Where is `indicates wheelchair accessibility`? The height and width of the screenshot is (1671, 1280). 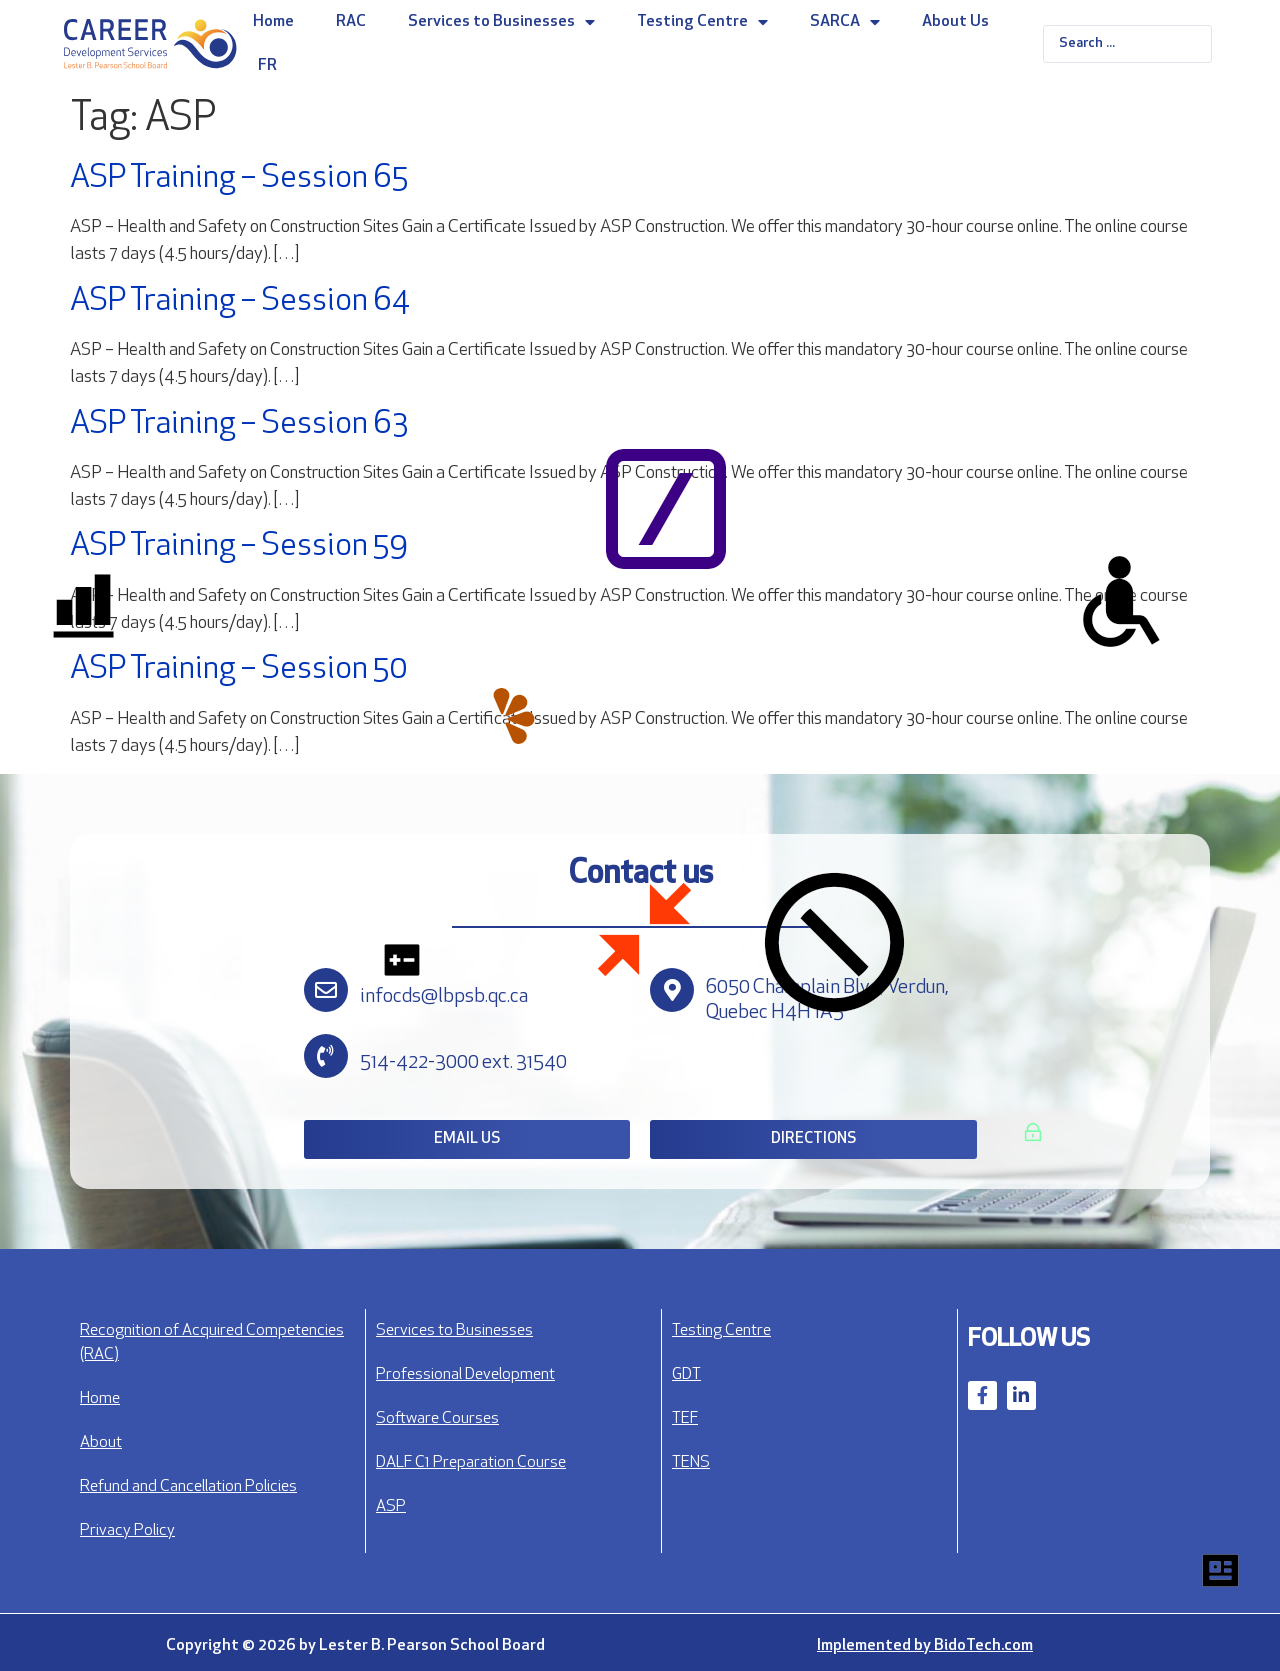
indicates wheelchair accessibility is located at coordinates (1119, 601).